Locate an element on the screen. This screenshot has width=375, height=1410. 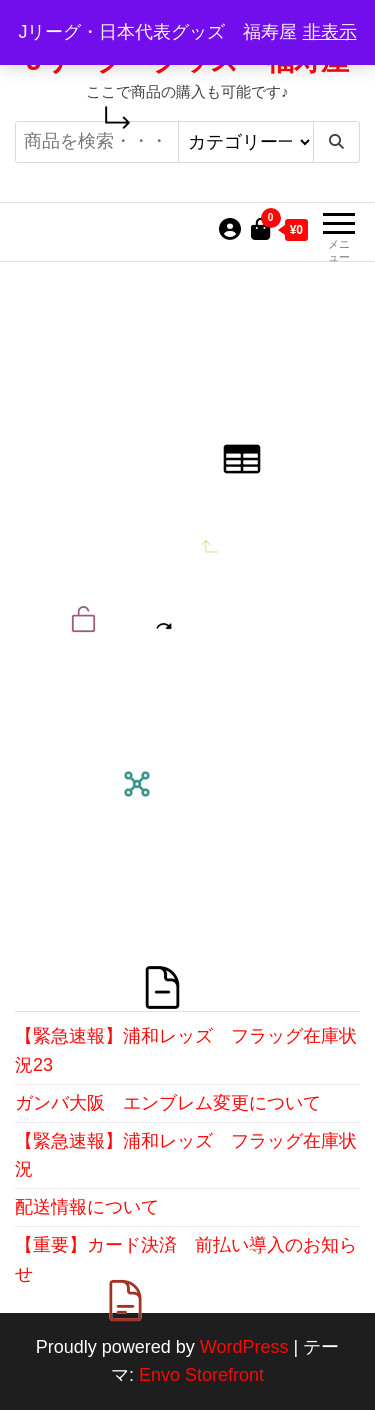
unlock or access secured content is located at coordinates (83, 620).